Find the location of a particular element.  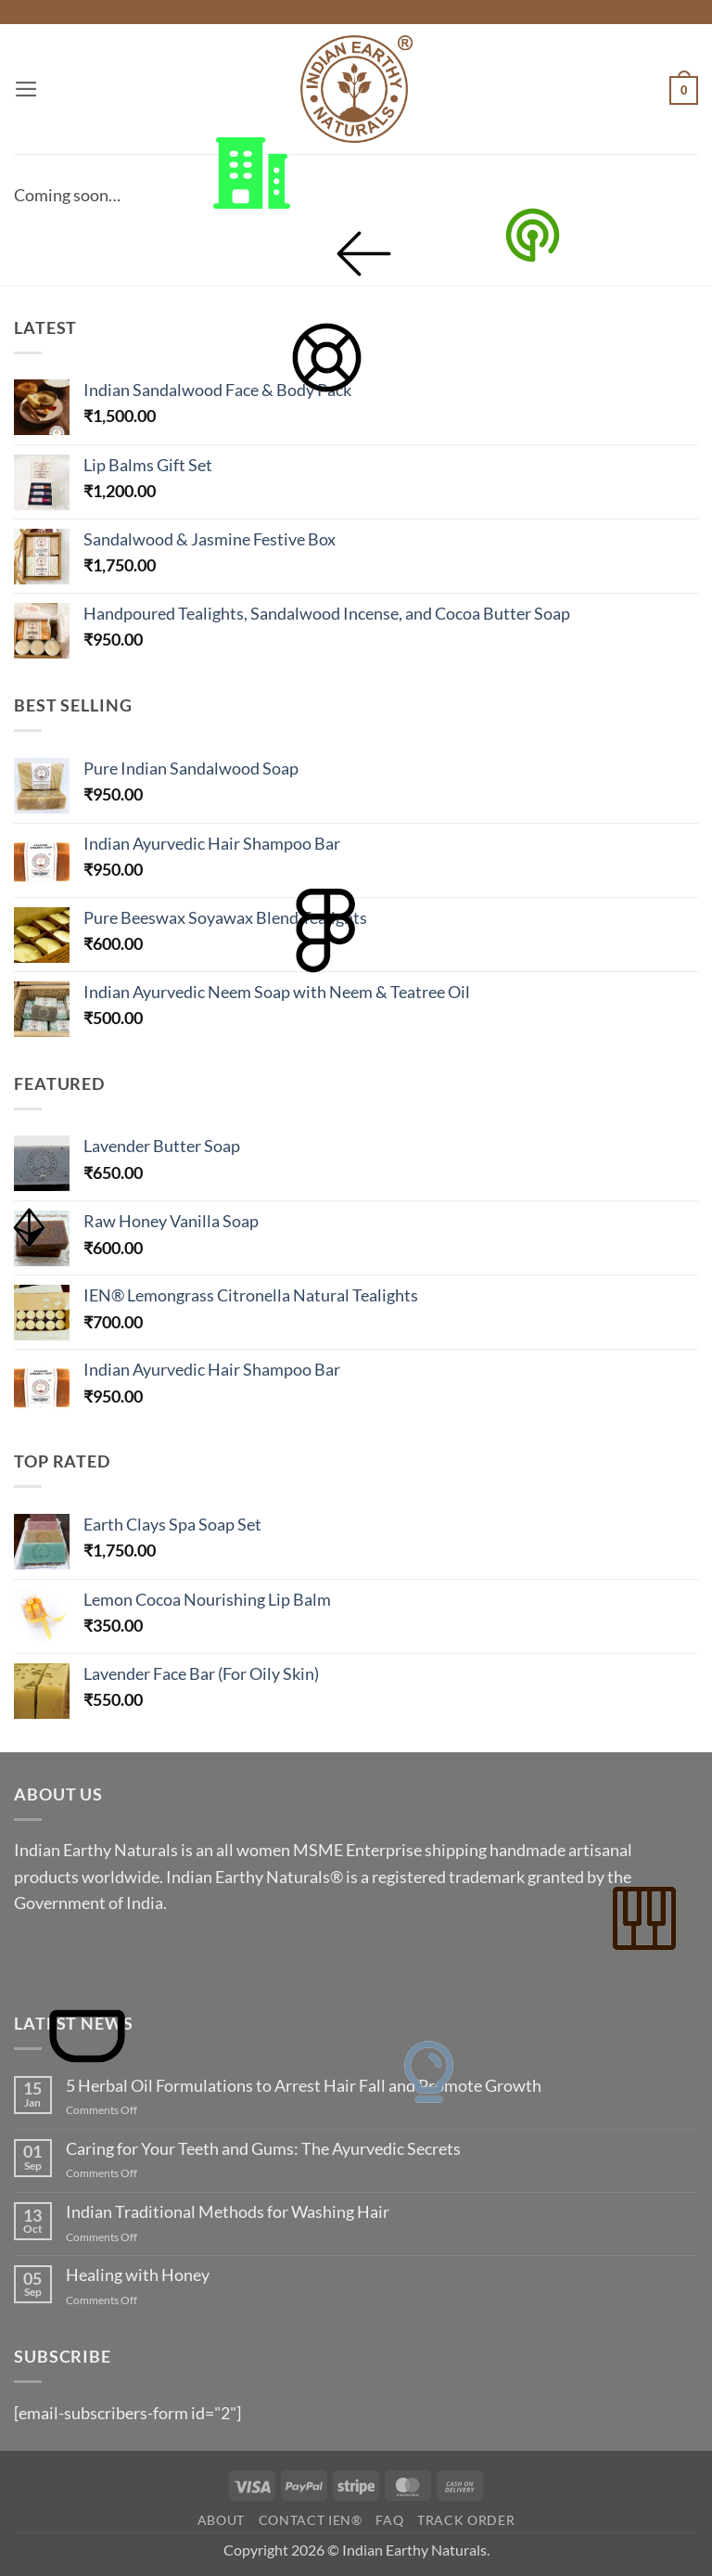

go back to the previous screen is located at coordinates (363, 253).